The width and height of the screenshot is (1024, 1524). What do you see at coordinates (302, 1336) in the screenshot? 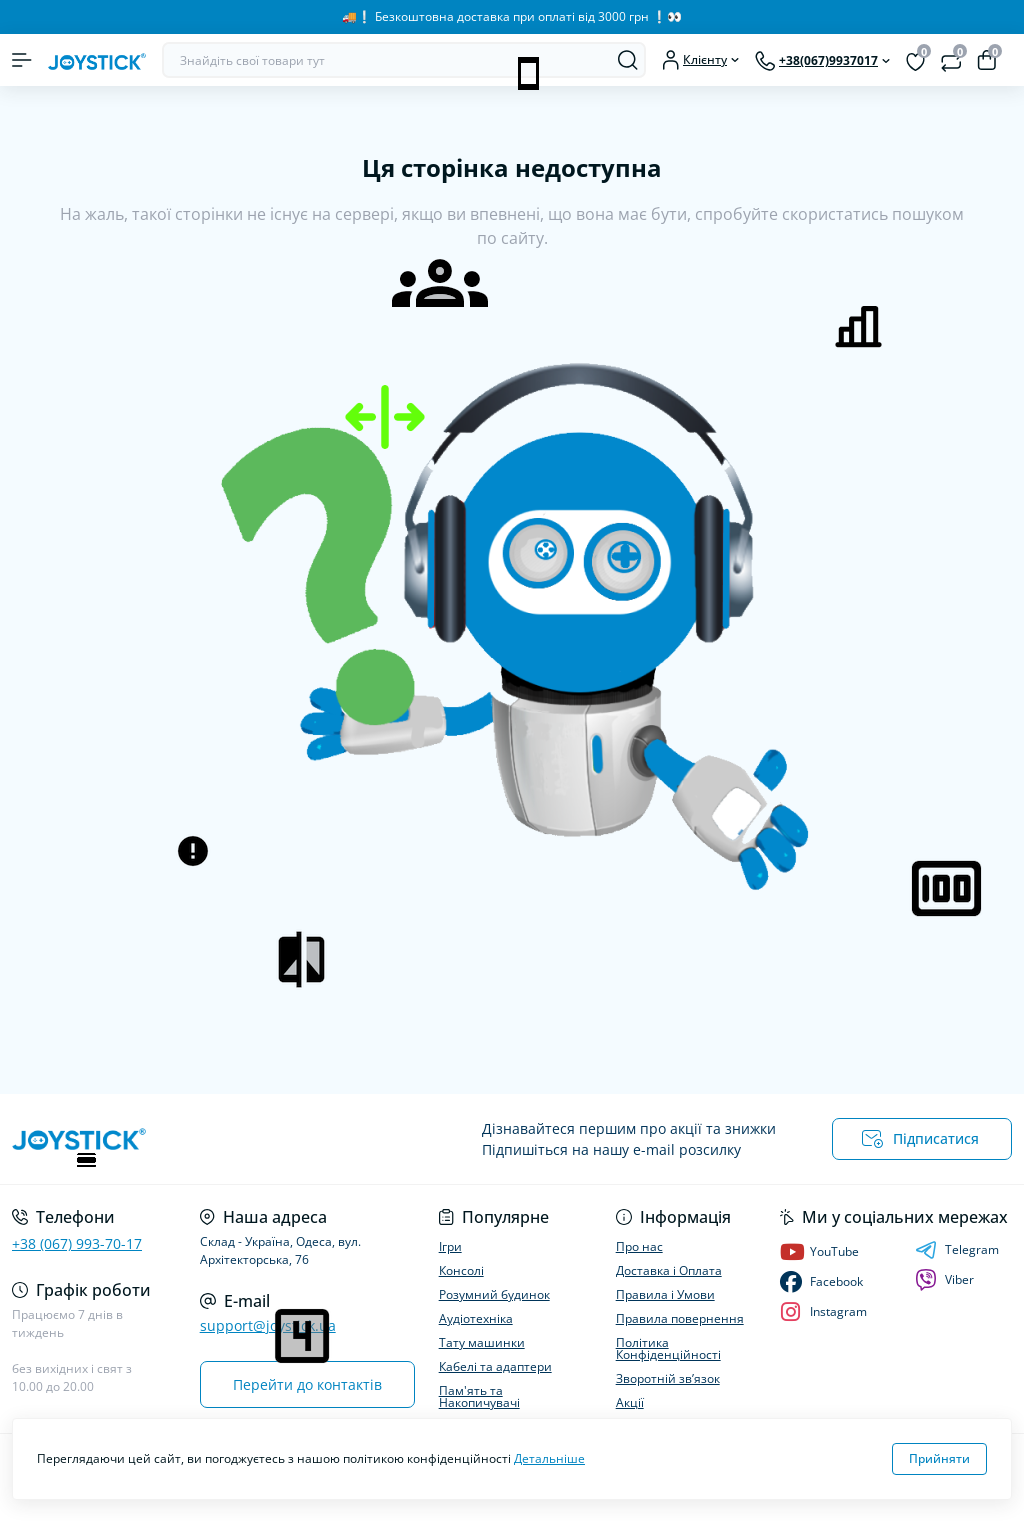
I see `select image filter or effect number 4` at bounding box center [302, 1336].